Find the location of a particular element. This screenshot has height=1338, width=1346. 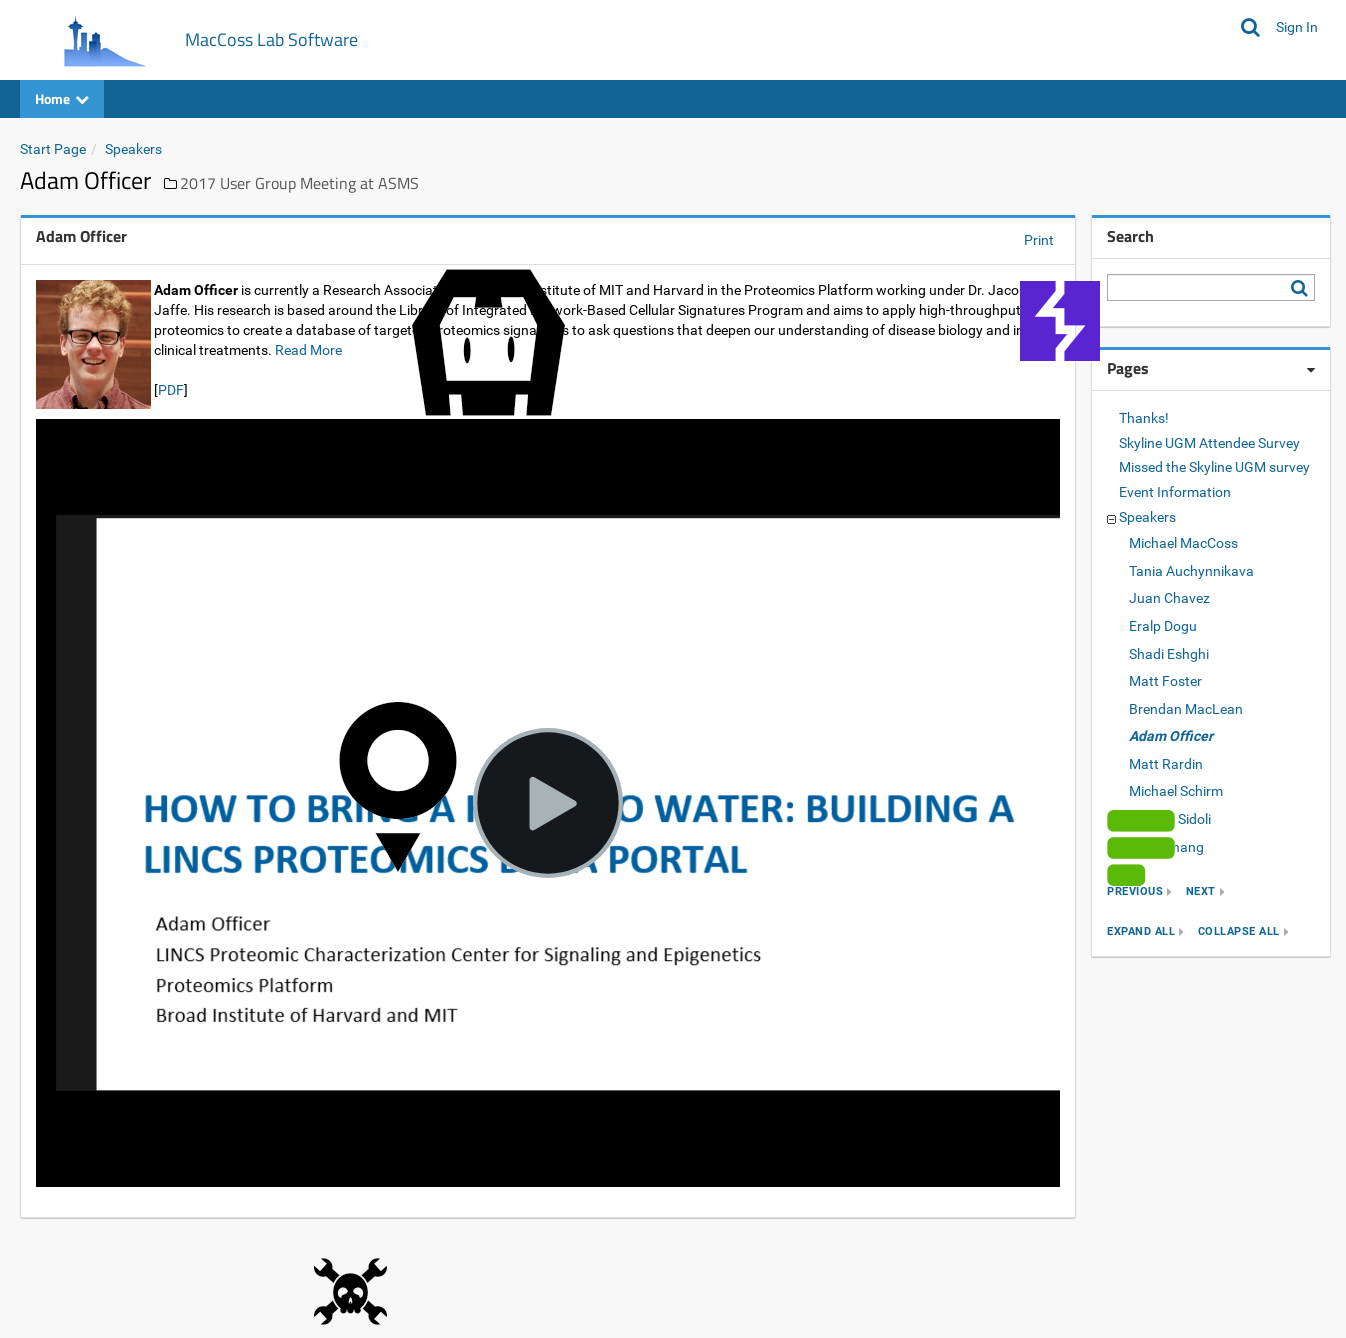

open TomTom navigation app is located at coordinates (398, 787).